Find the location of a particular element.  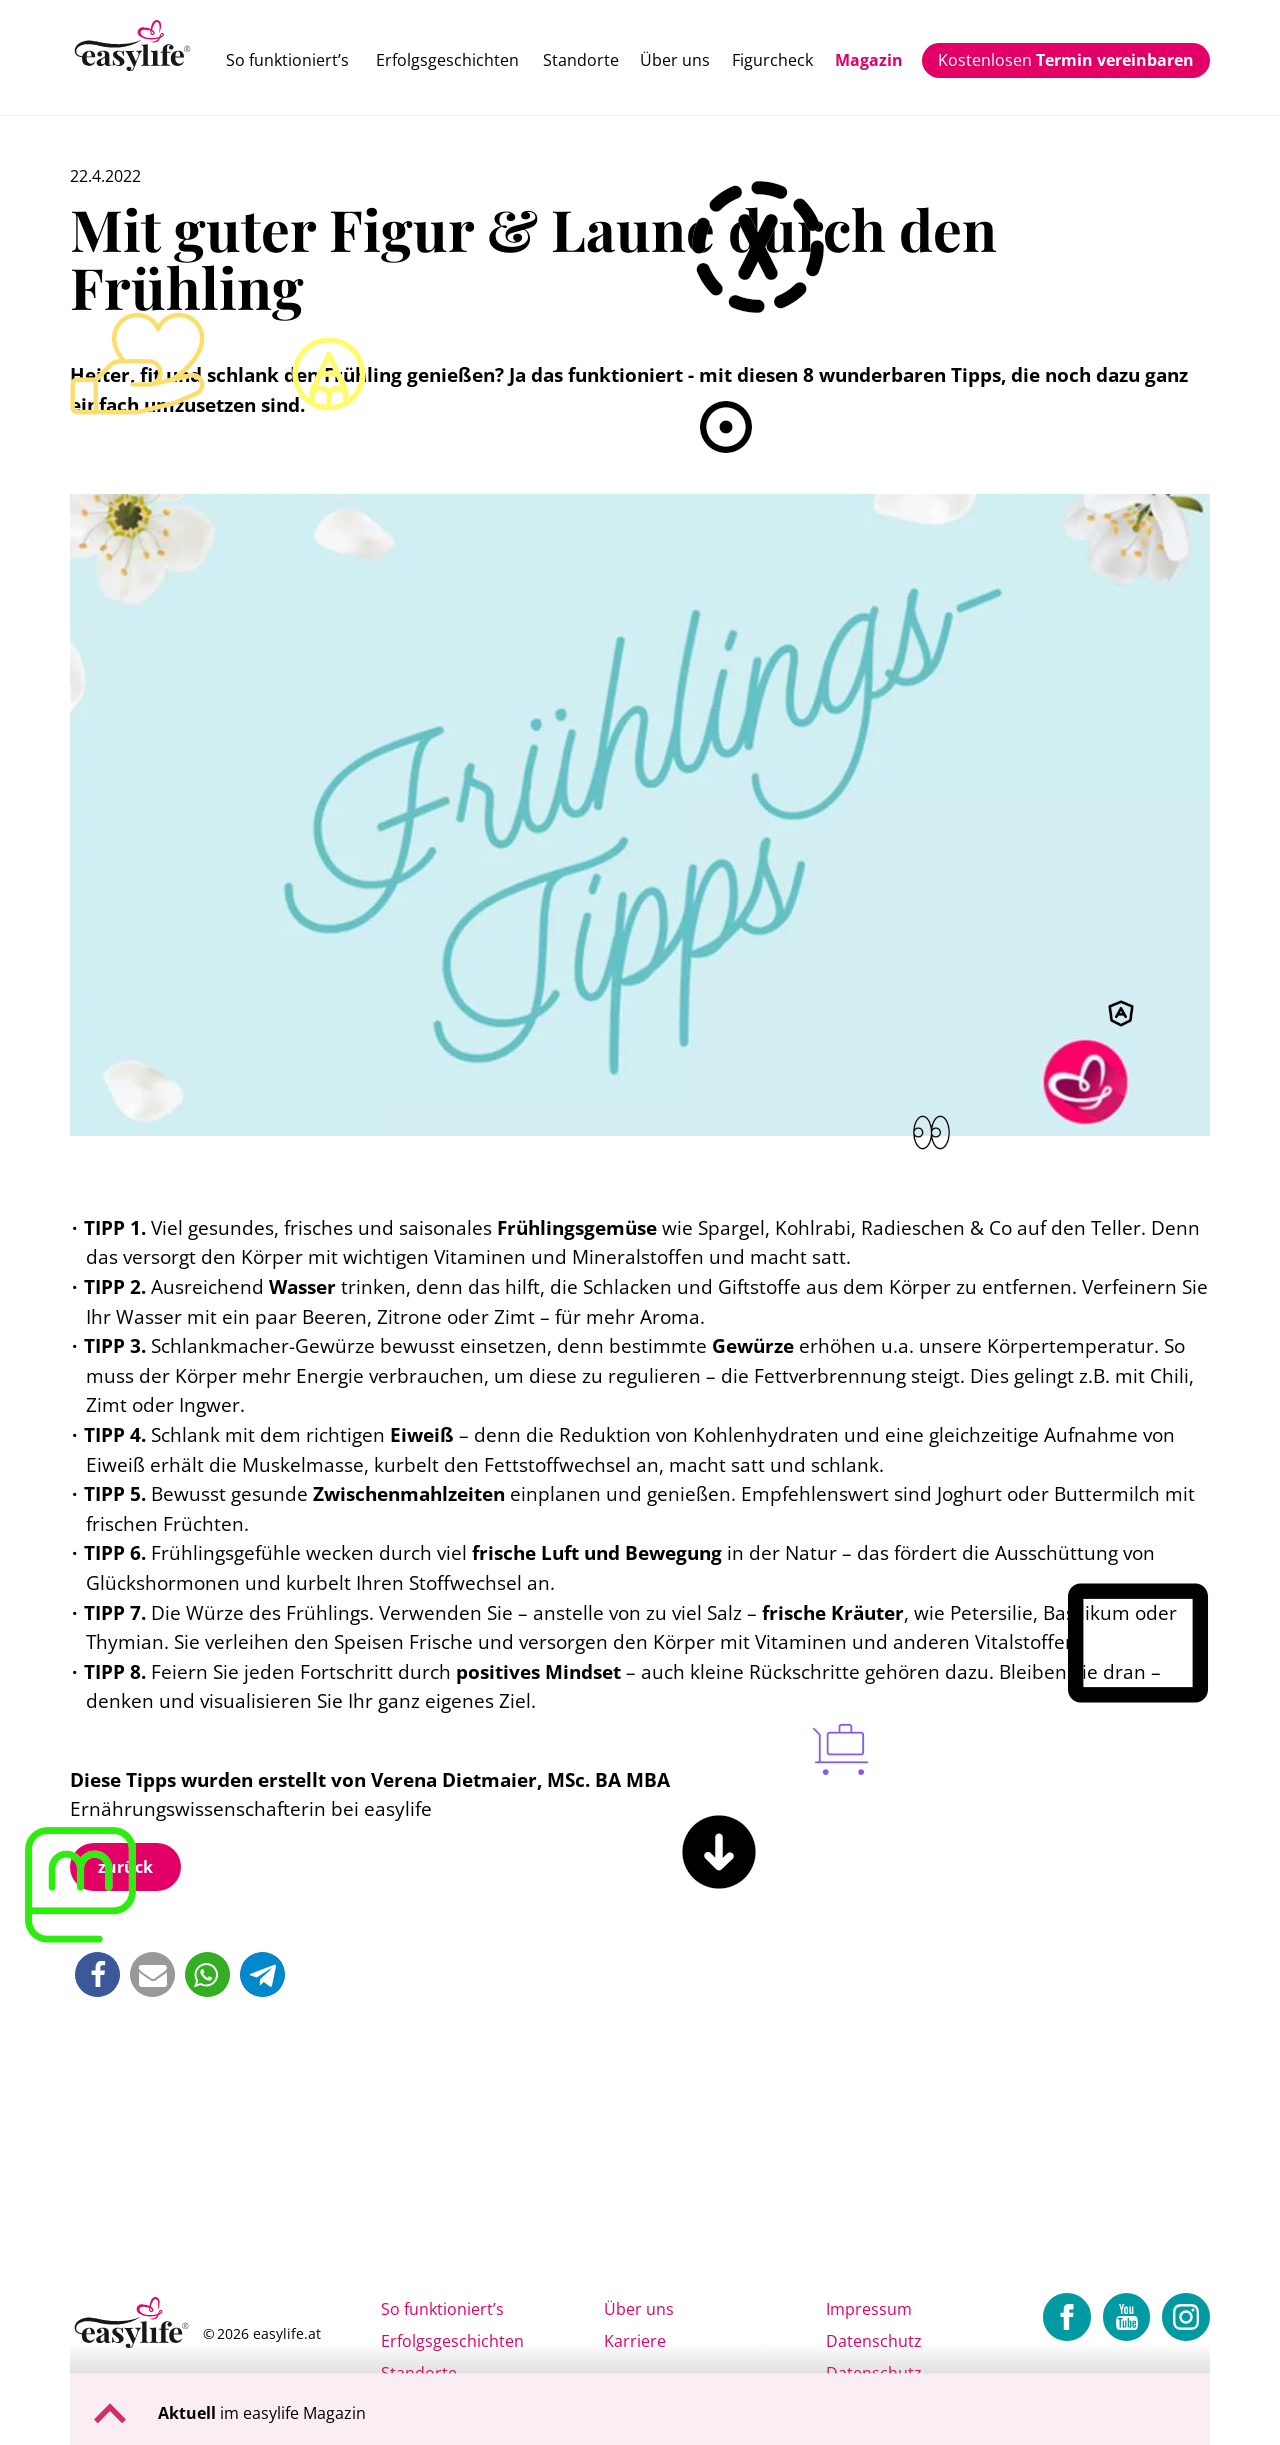

view who has seen your content is located at coordinates (931, 1132).